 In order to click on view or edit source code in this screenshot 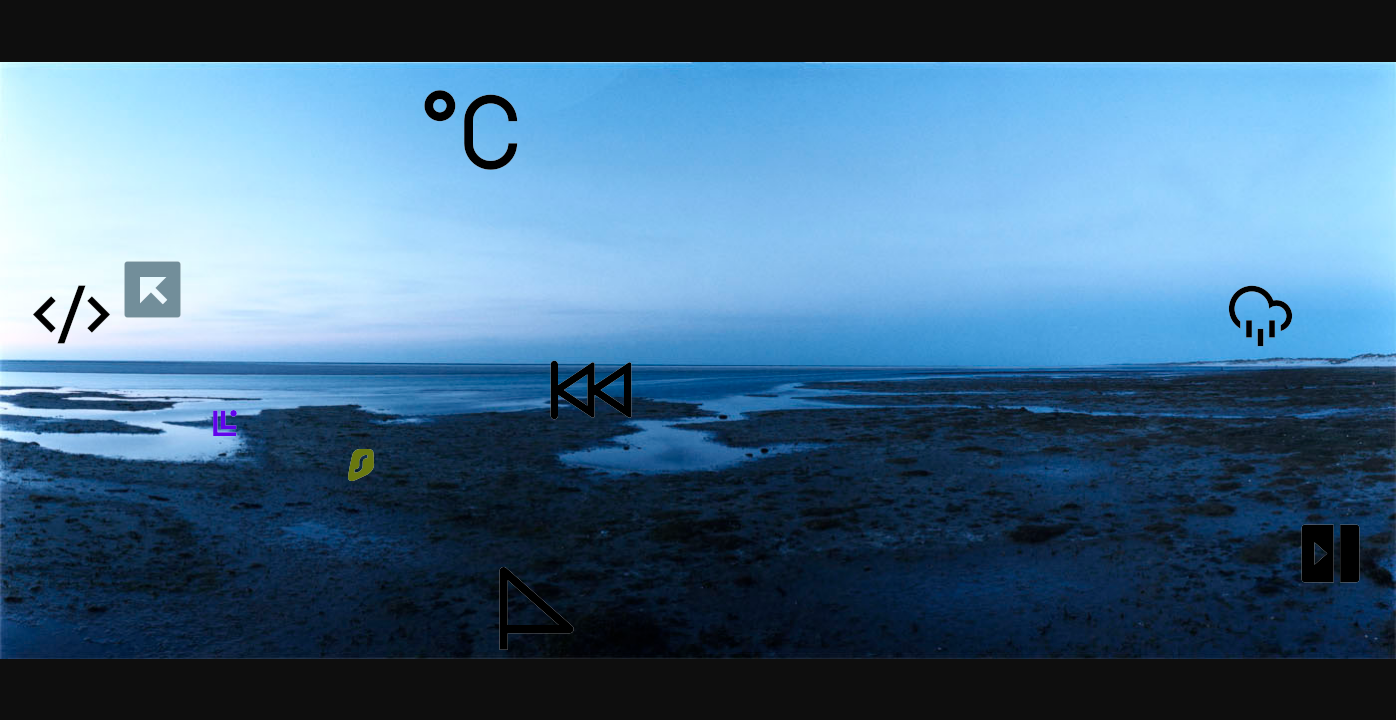, I will do `click(71, 314)`.